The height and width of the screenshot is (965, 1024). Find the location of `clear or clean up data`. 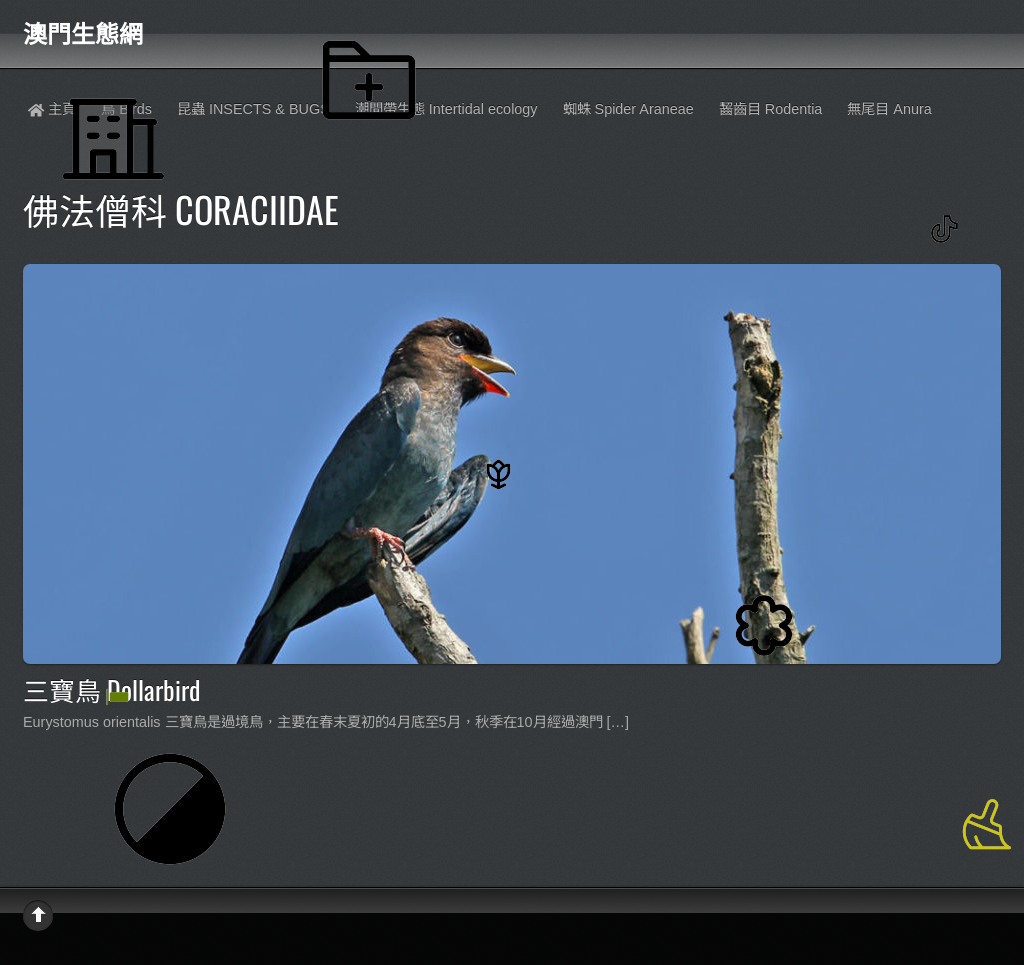

clear or clean up data is located at coordinates (986, 826).